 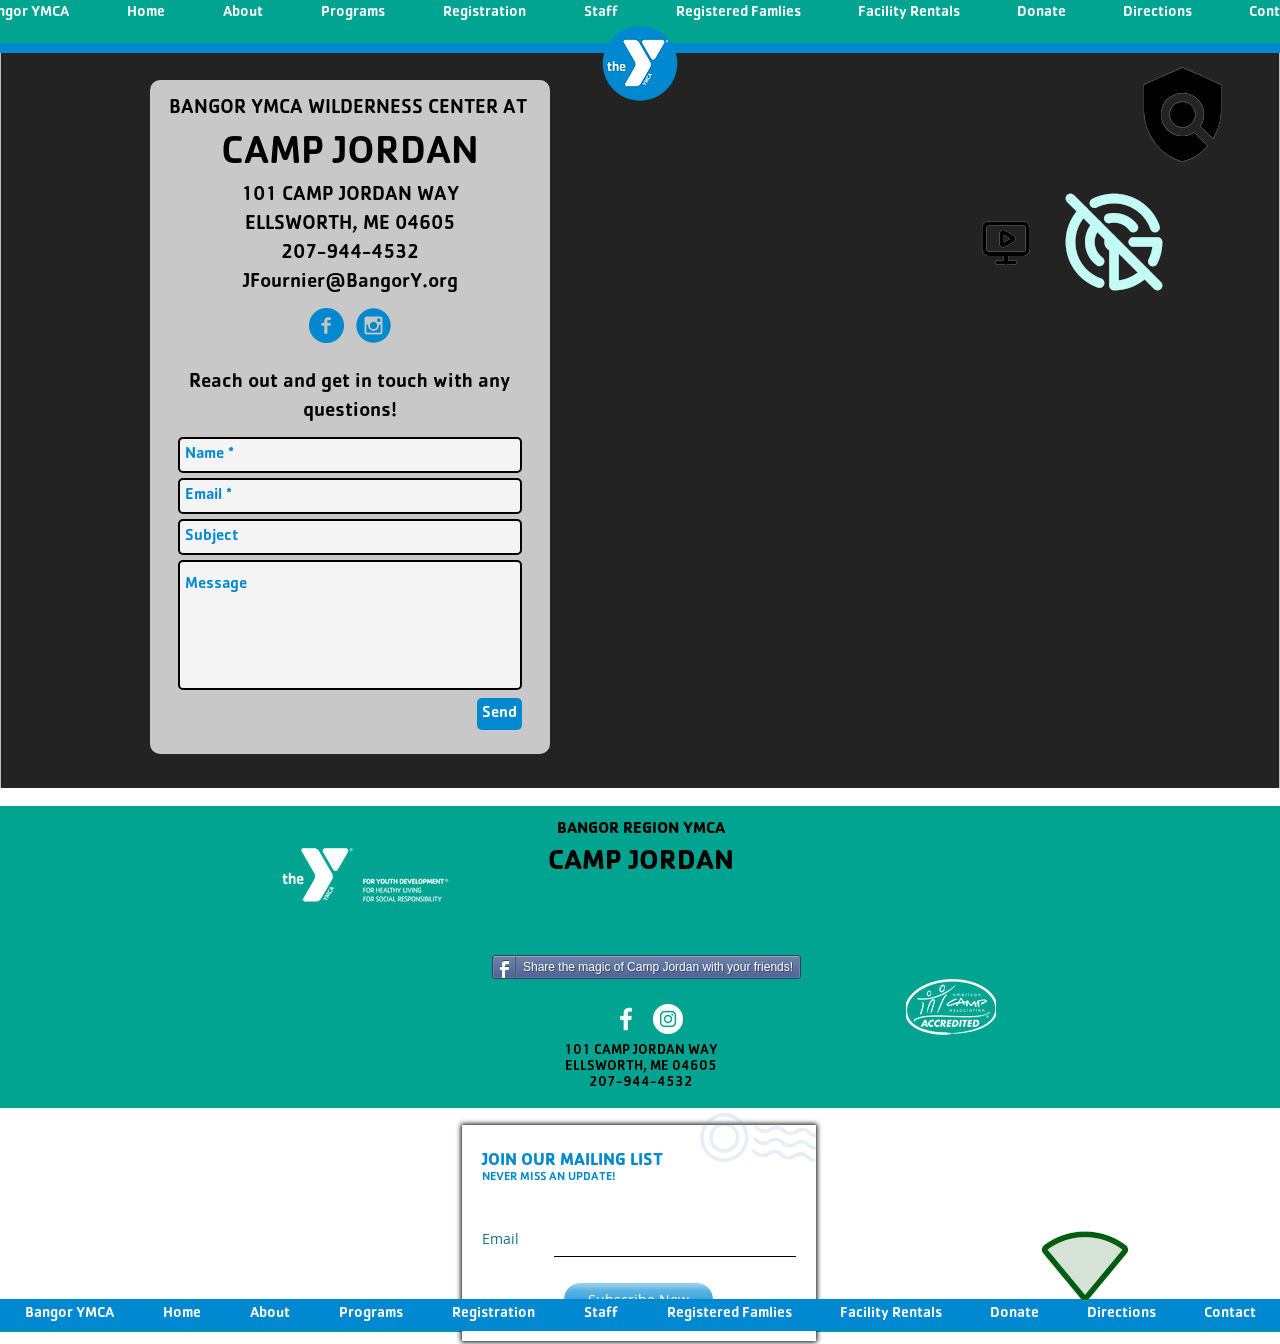 I want to click on radar or scanning feature disabled, so click(x=1114, y=242).